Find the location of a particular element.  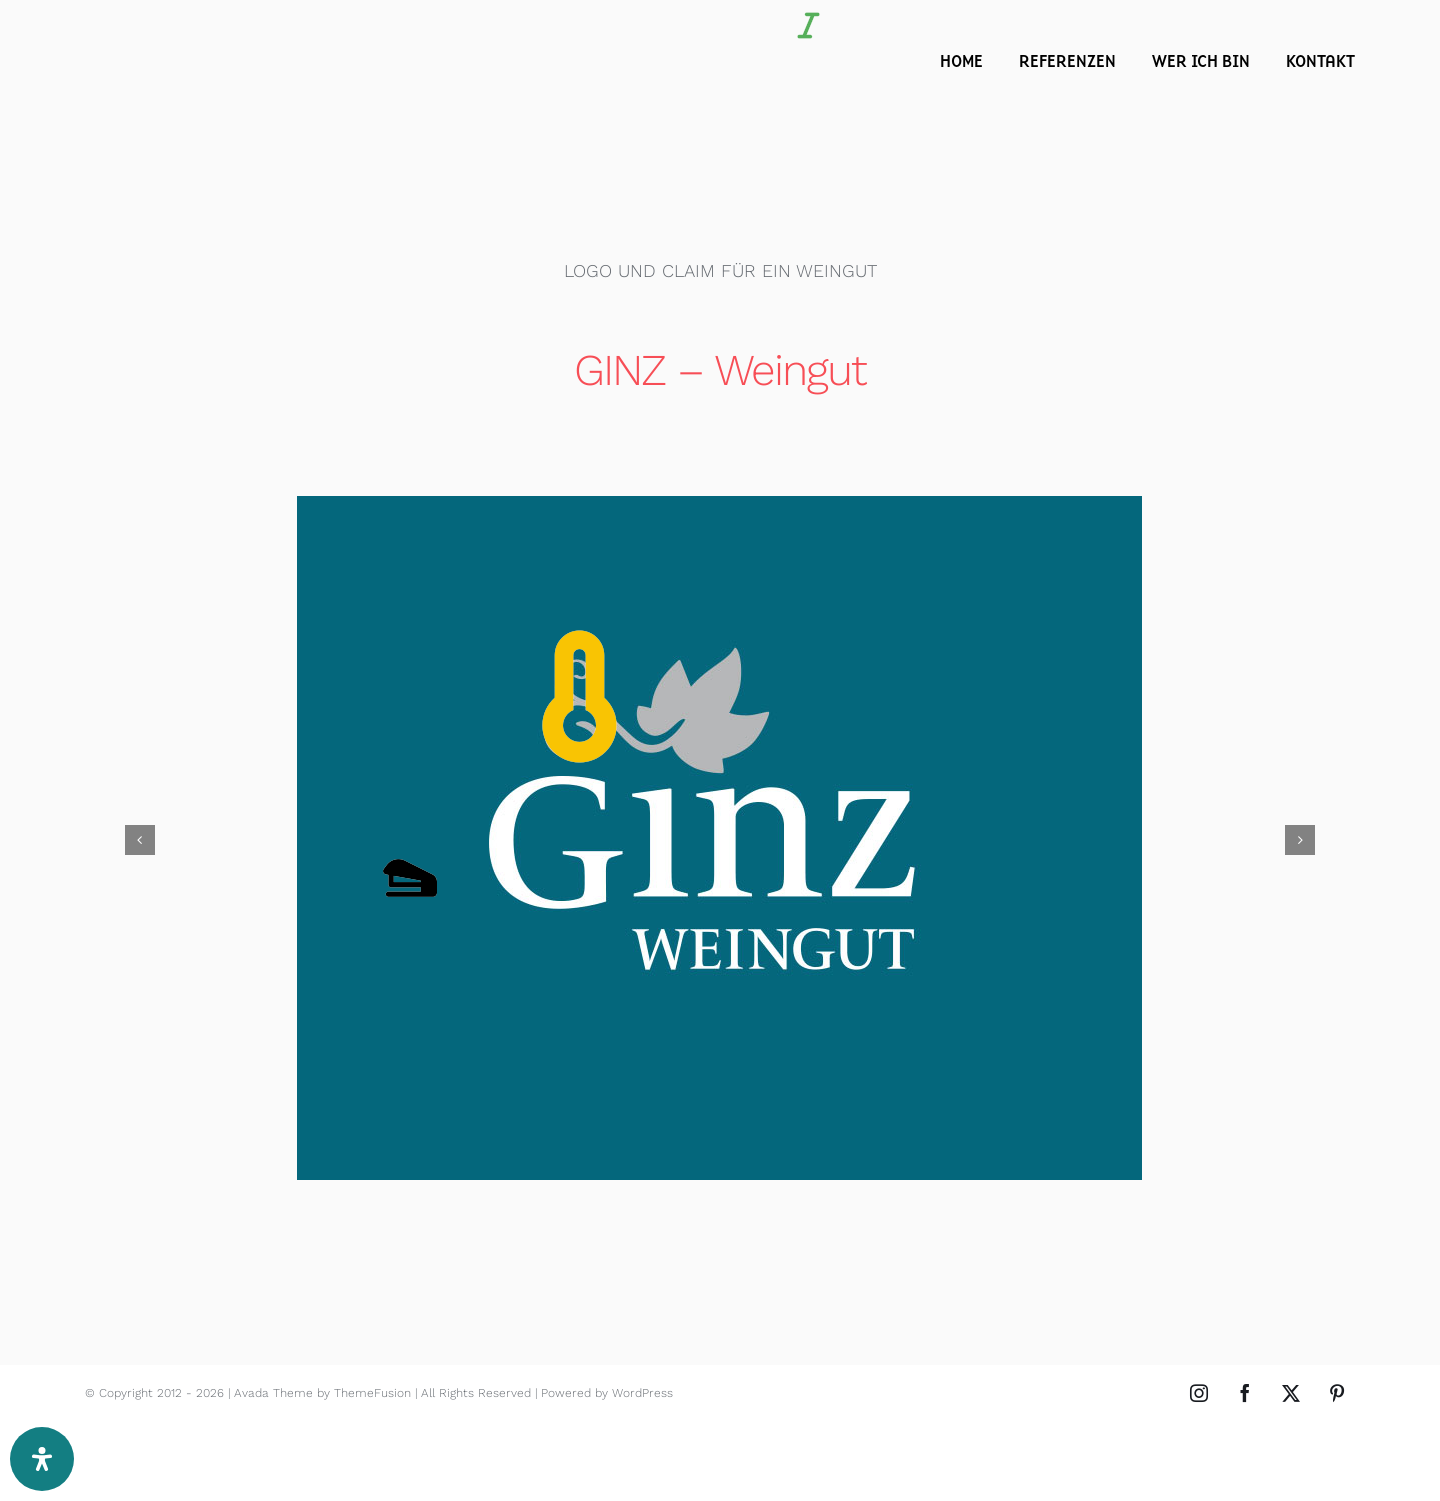

apply italic formatting to selected text is located at coordinates (808, 25).